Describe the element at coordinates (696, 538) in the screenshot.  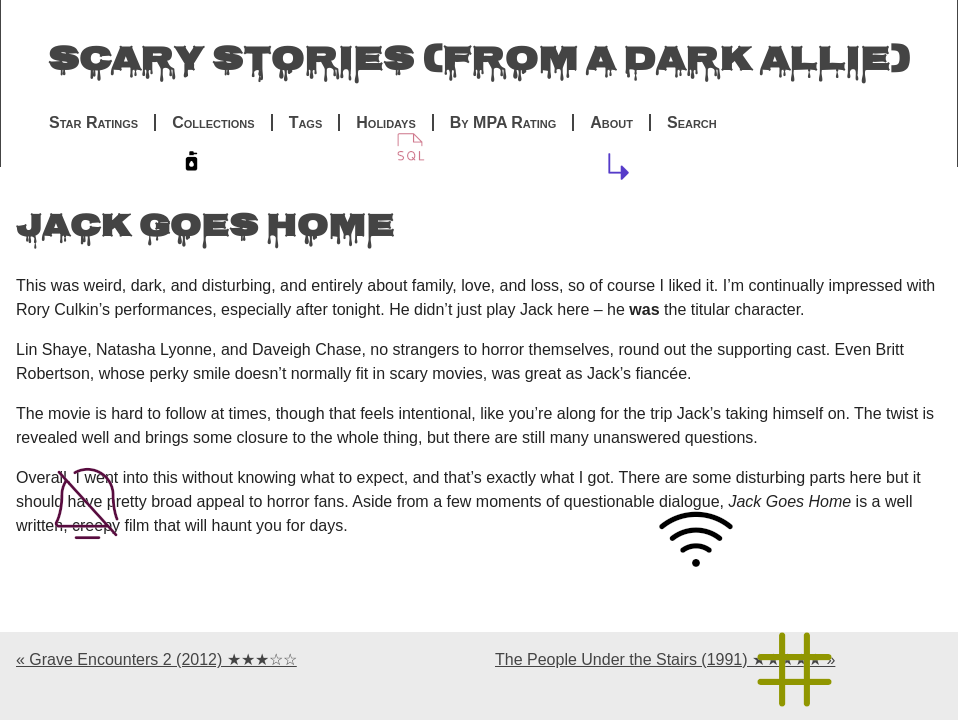
I see `indicates strong wifi connection` at that location.